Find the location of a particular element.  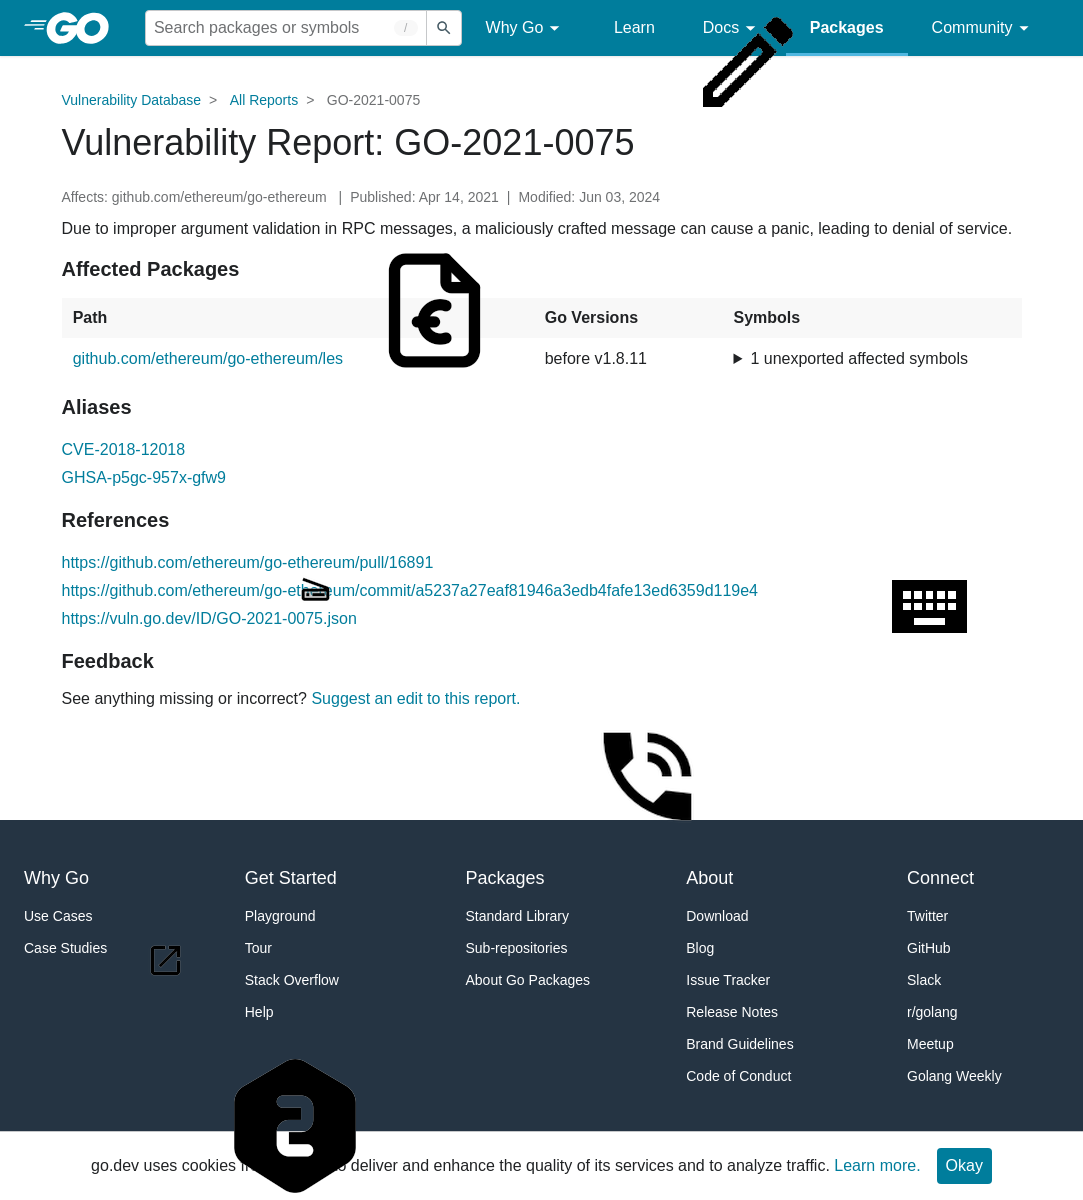

step 2 in a multi-step process is located at coordinates (295, 1126).